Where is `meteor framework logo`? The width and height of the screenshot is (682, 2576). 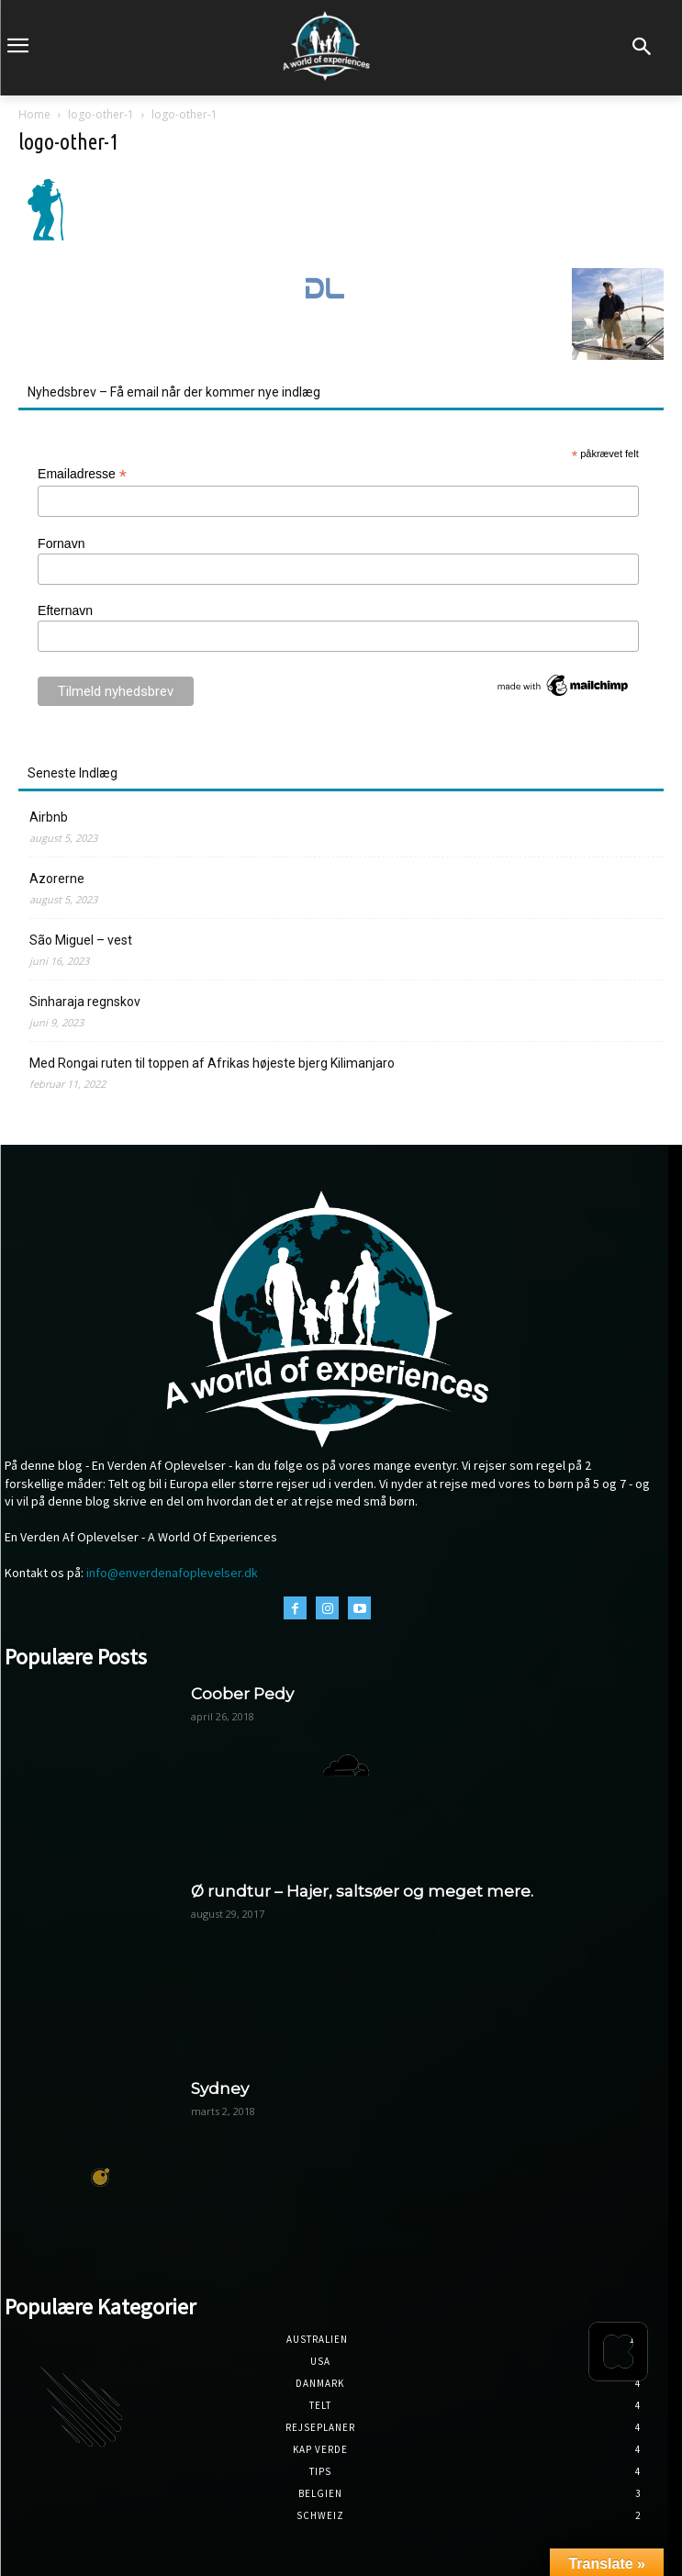
meteor framework logo is located at coordinates (81, 2406).